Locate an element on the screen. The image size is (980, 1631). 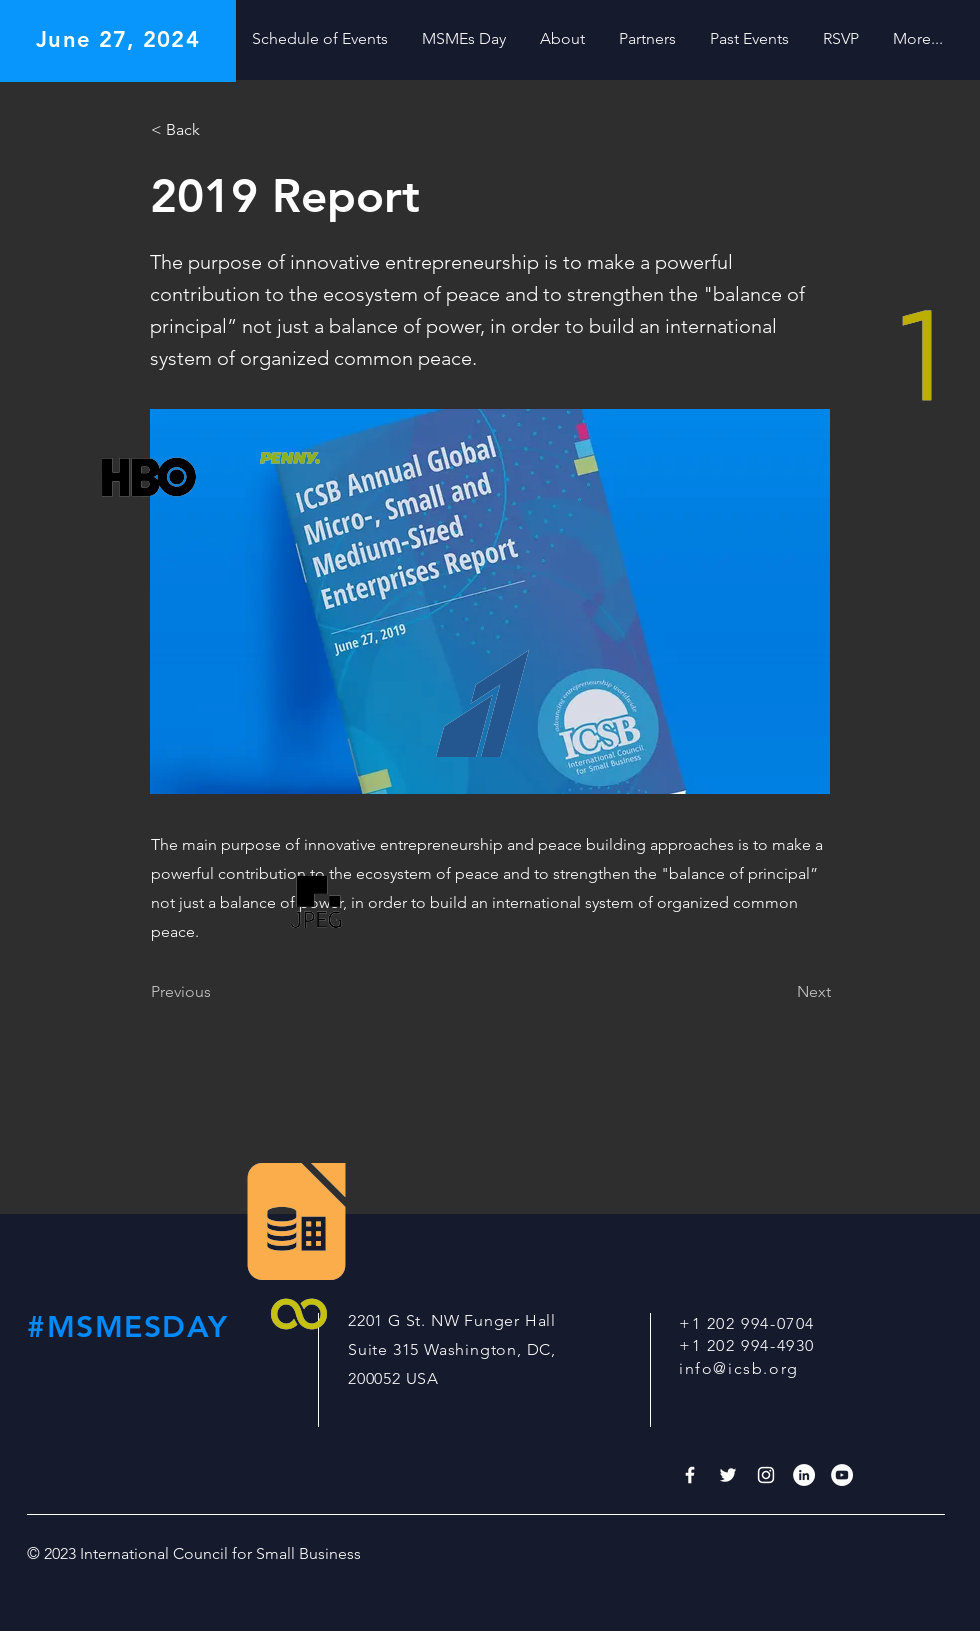
Elegoo brand logo is located at coordinates (299, 1314).